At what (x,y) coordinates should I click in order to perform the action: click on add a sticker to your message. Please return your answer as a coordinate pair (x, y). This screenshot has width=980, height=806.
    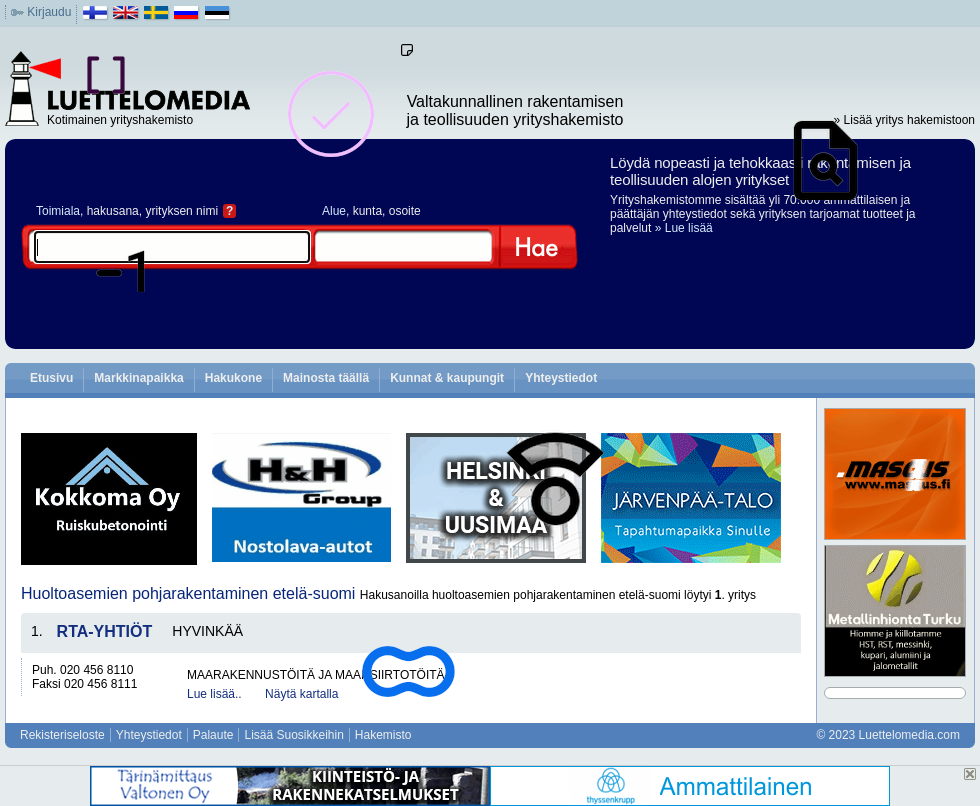
    Looking at the image, I should click on (407, 50).